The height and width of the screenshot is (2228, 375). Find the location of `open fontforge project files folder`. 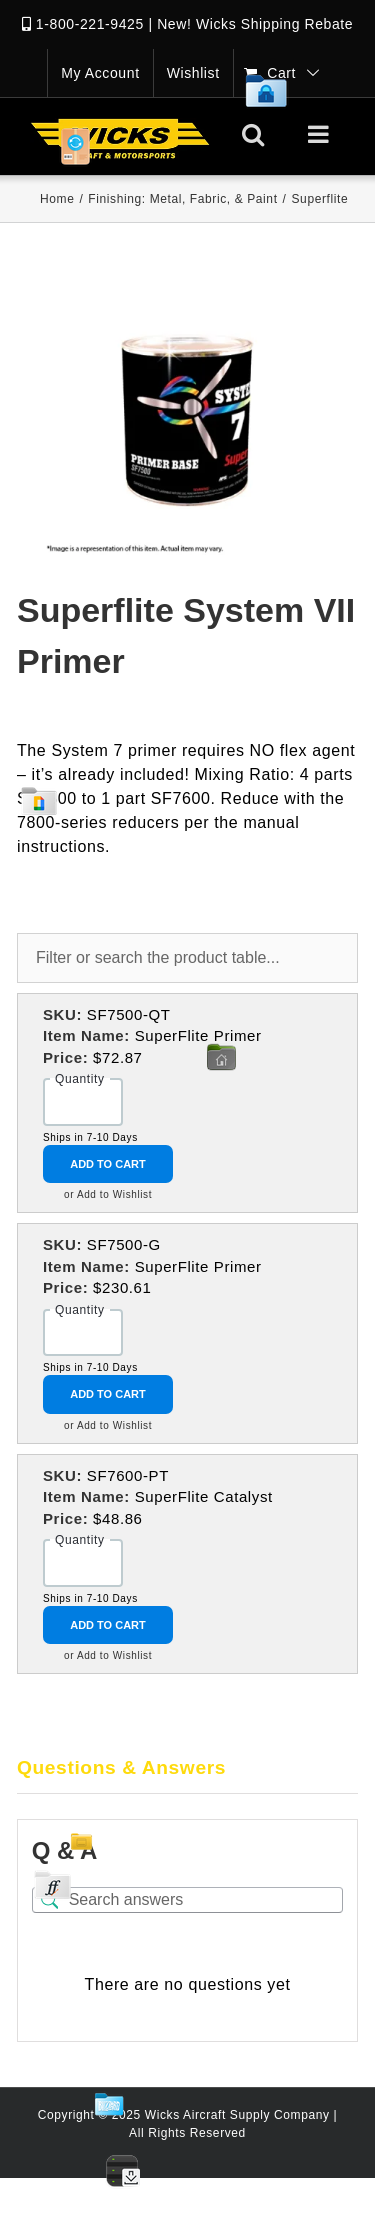

open fontforge project files folder is located at coordinates (52, 1885).